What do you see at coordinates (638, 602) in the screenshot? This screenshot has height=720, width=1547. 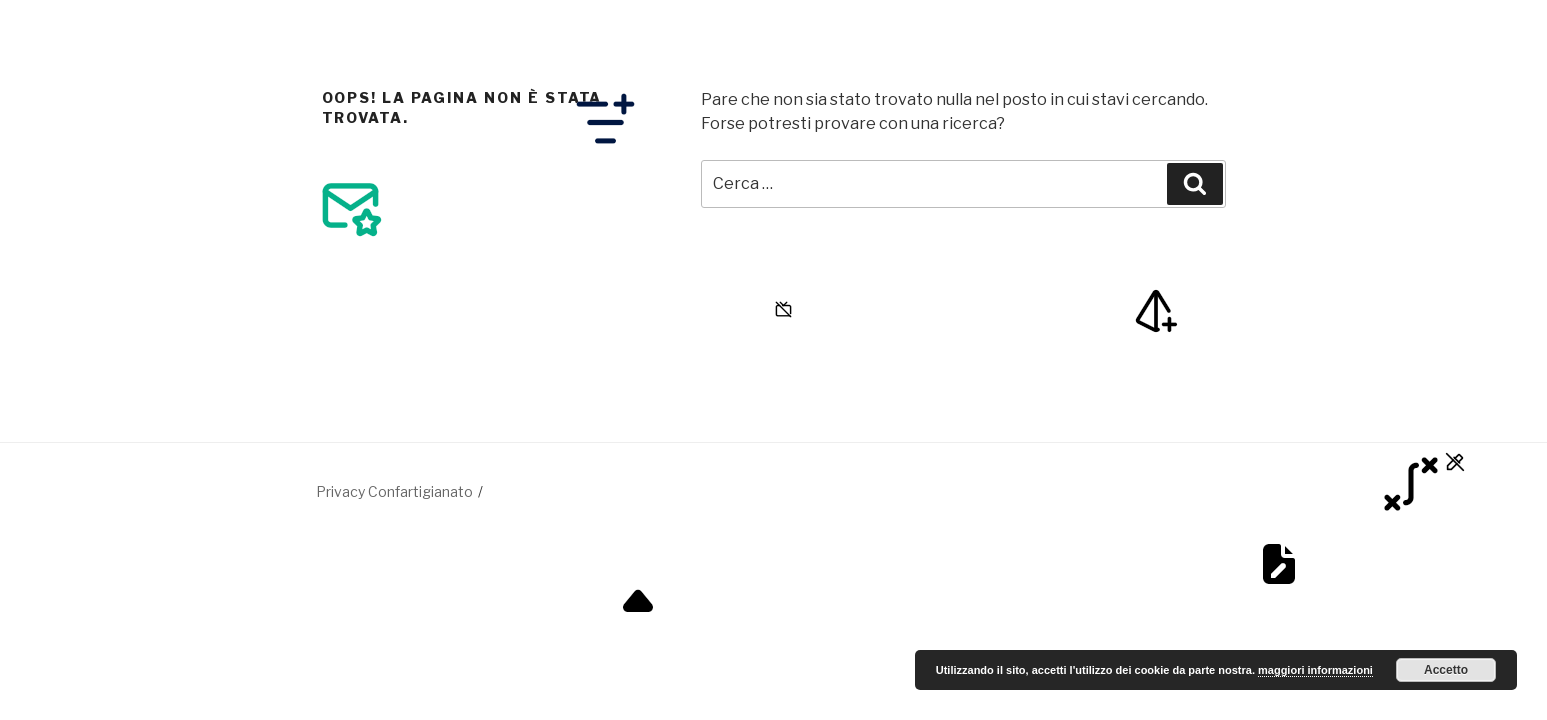 I see `scroll to top of page` at bounding box center [638, 602].